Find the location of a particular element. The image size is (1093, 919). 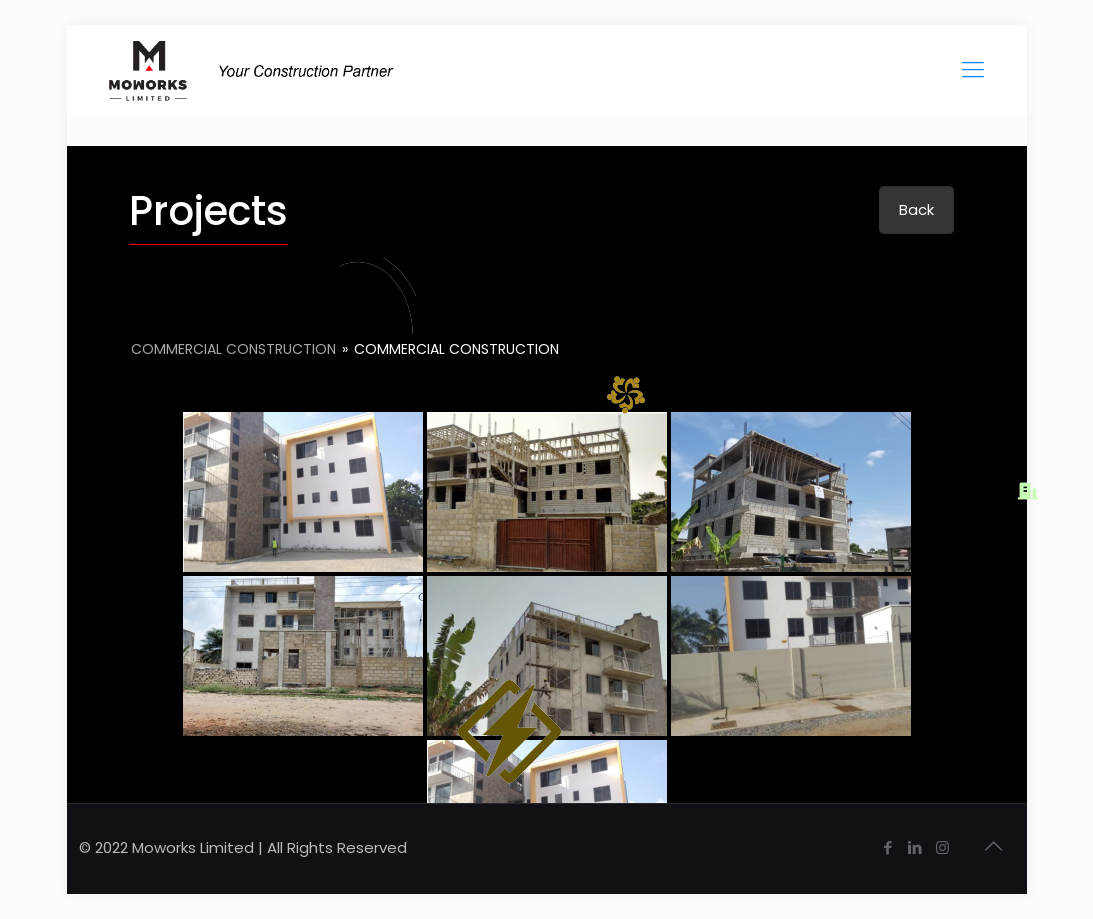

honeybadger application monitoring service logo is located at coordinates (509, 731).